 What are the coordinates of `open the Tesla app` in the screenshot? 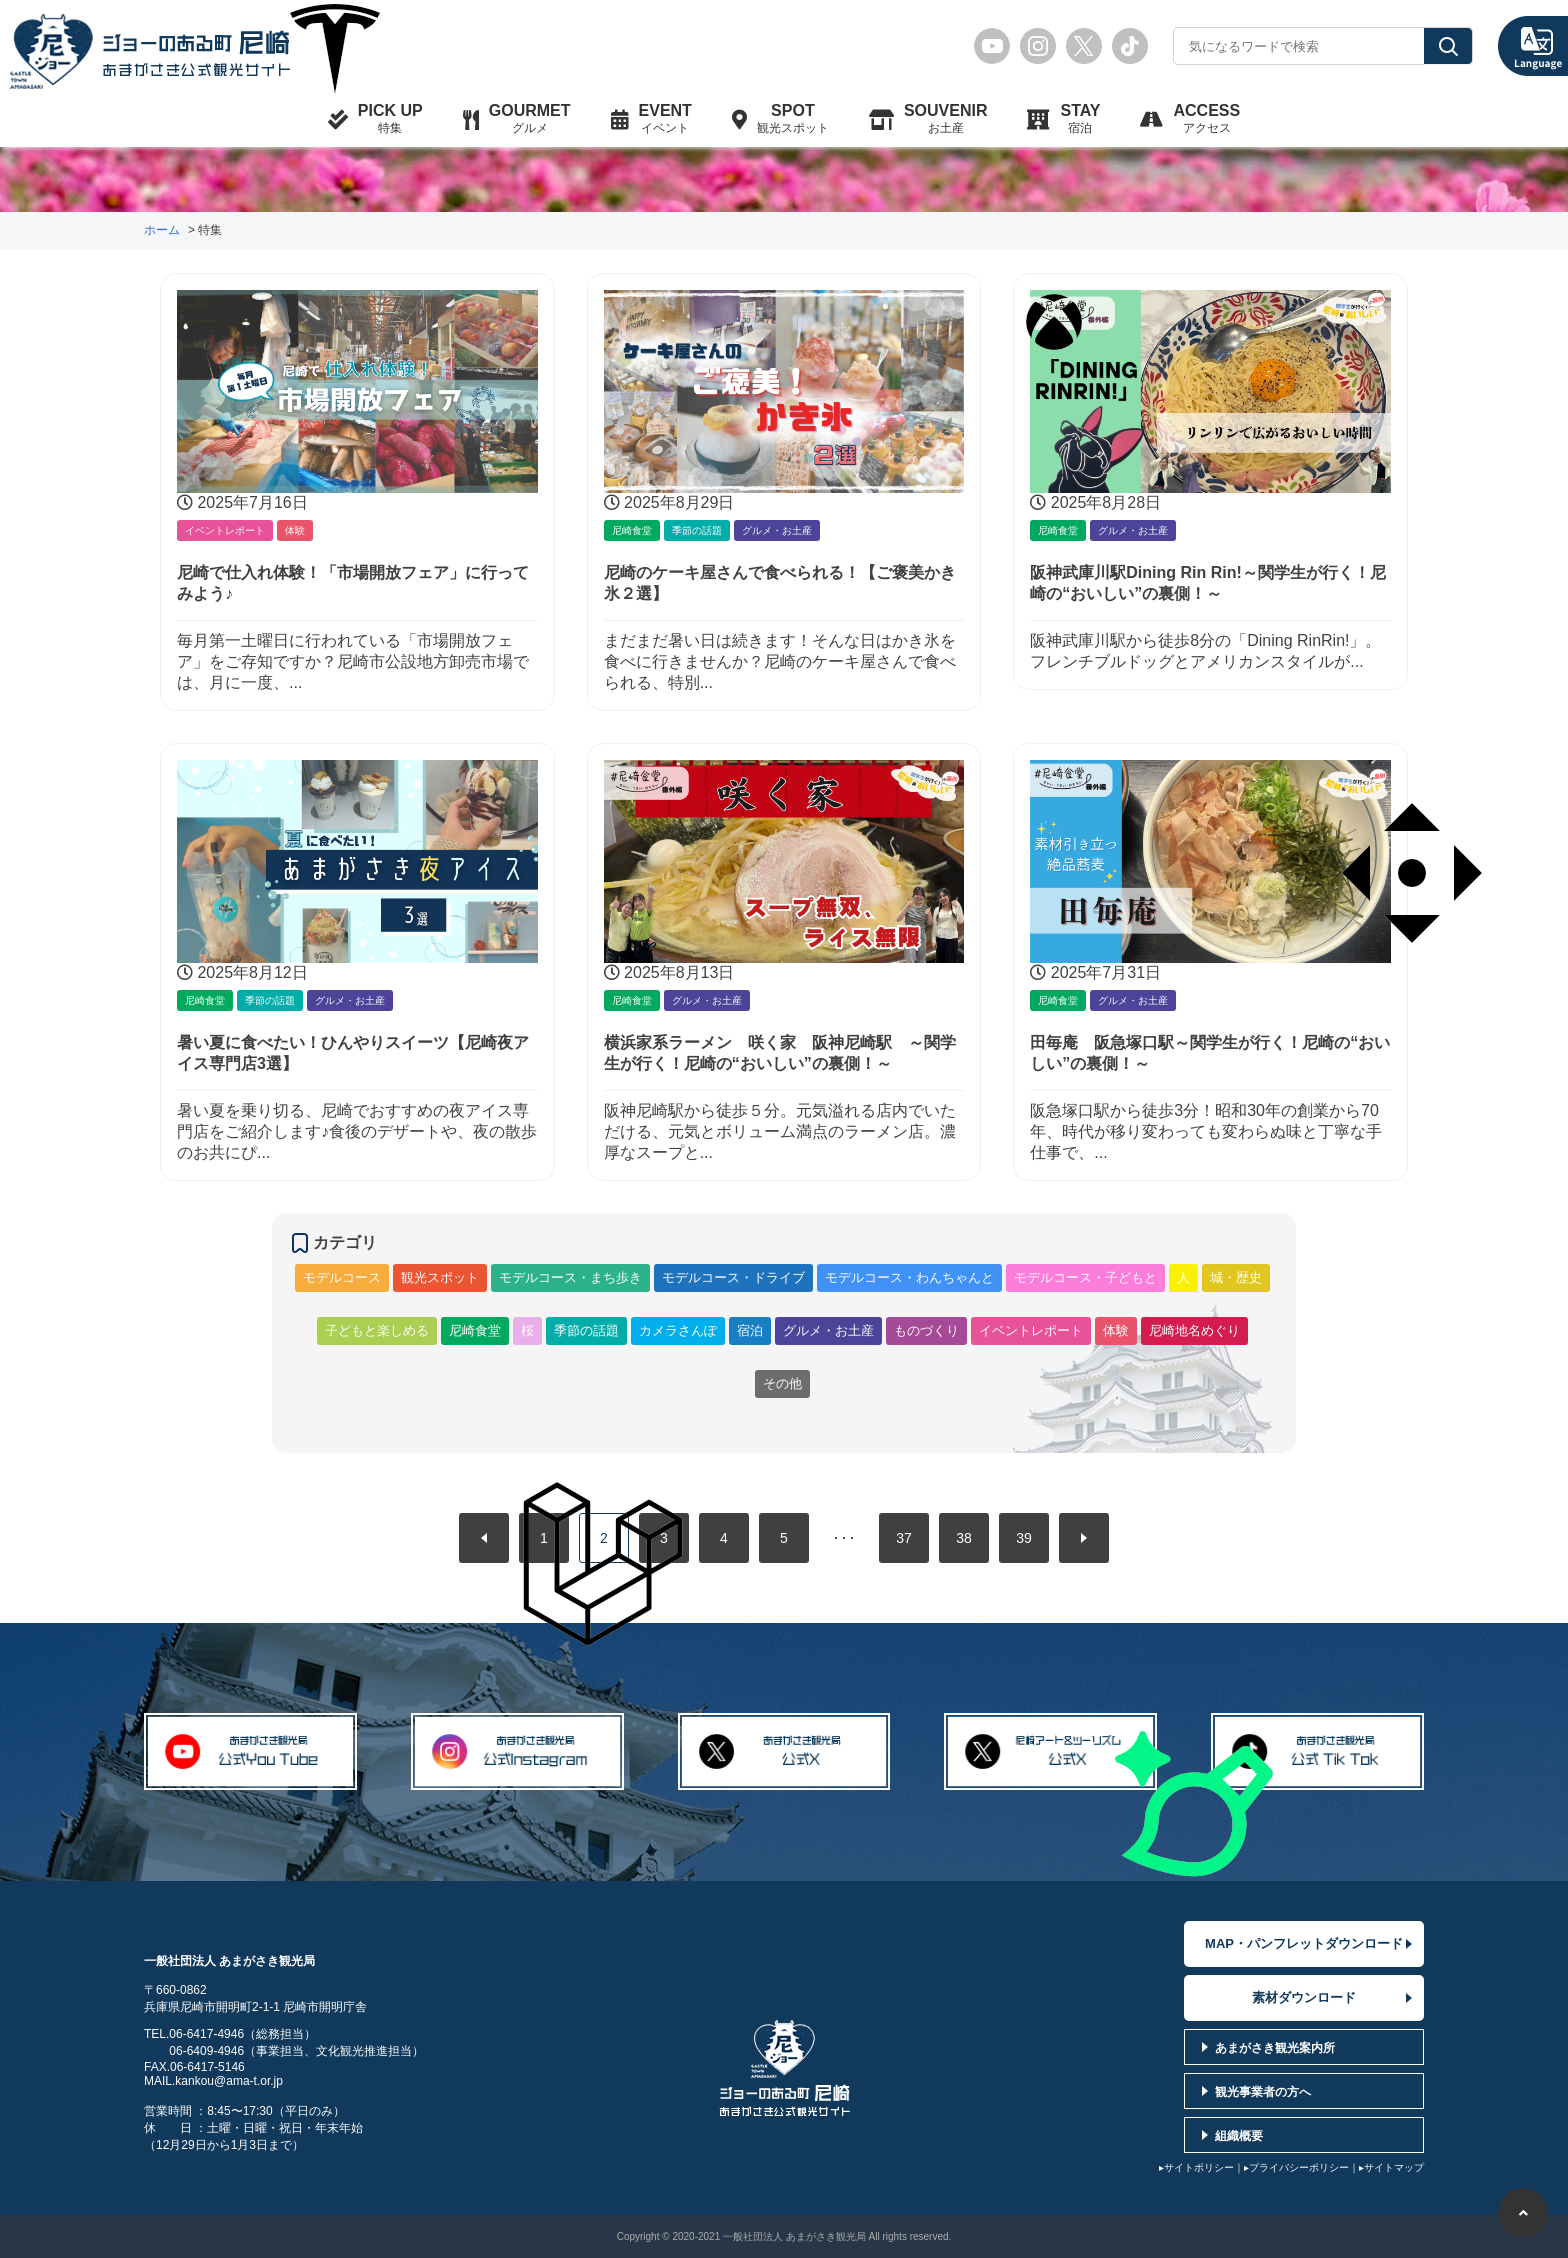 It's located at (335, 49).